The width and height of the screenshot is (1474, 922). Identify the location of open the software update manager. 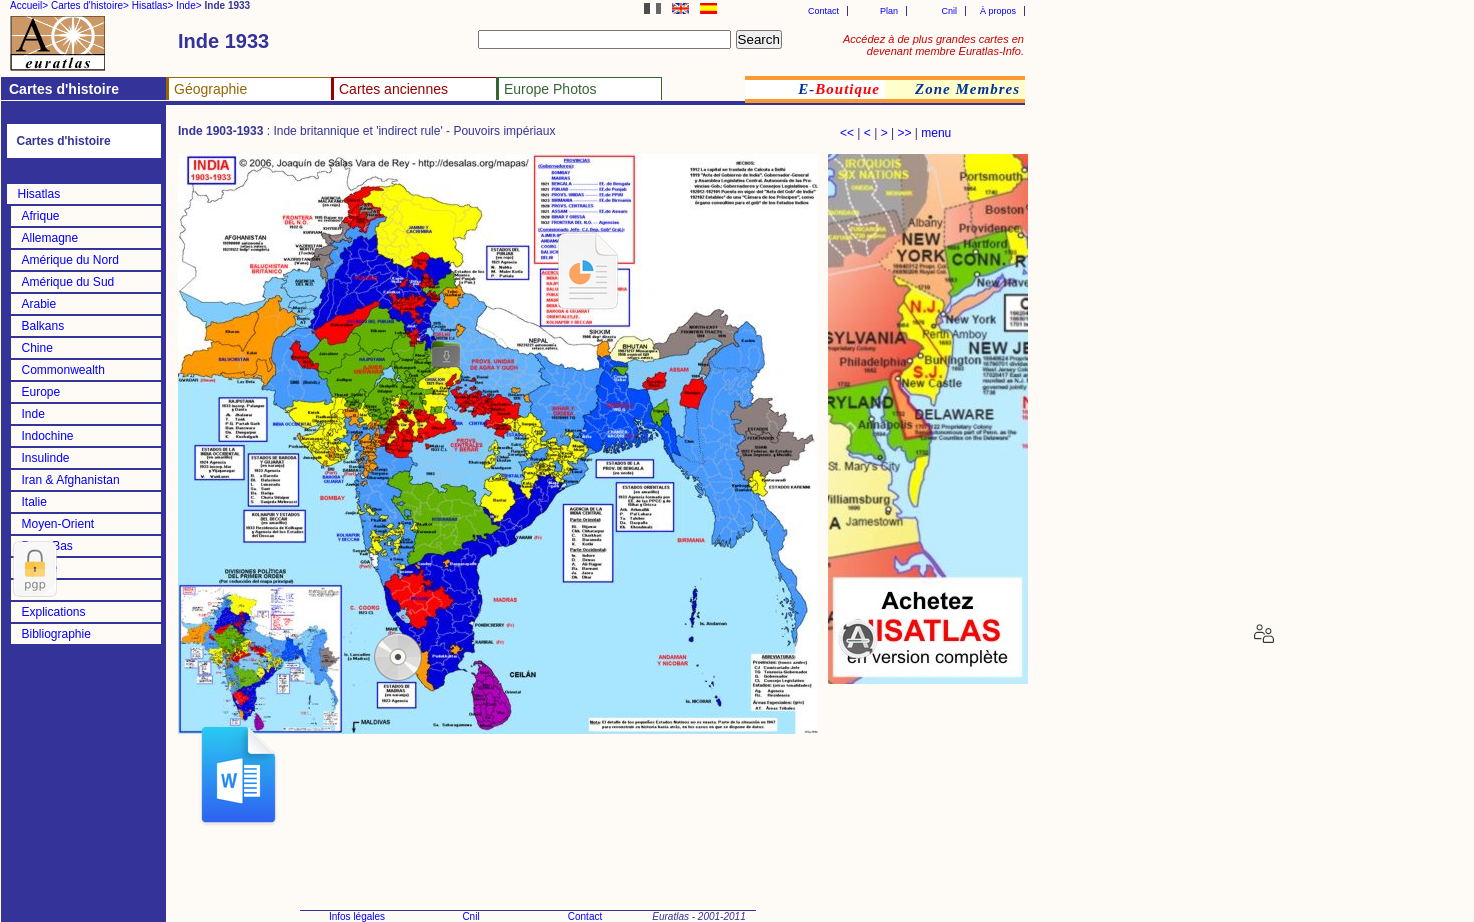
(858, 639).